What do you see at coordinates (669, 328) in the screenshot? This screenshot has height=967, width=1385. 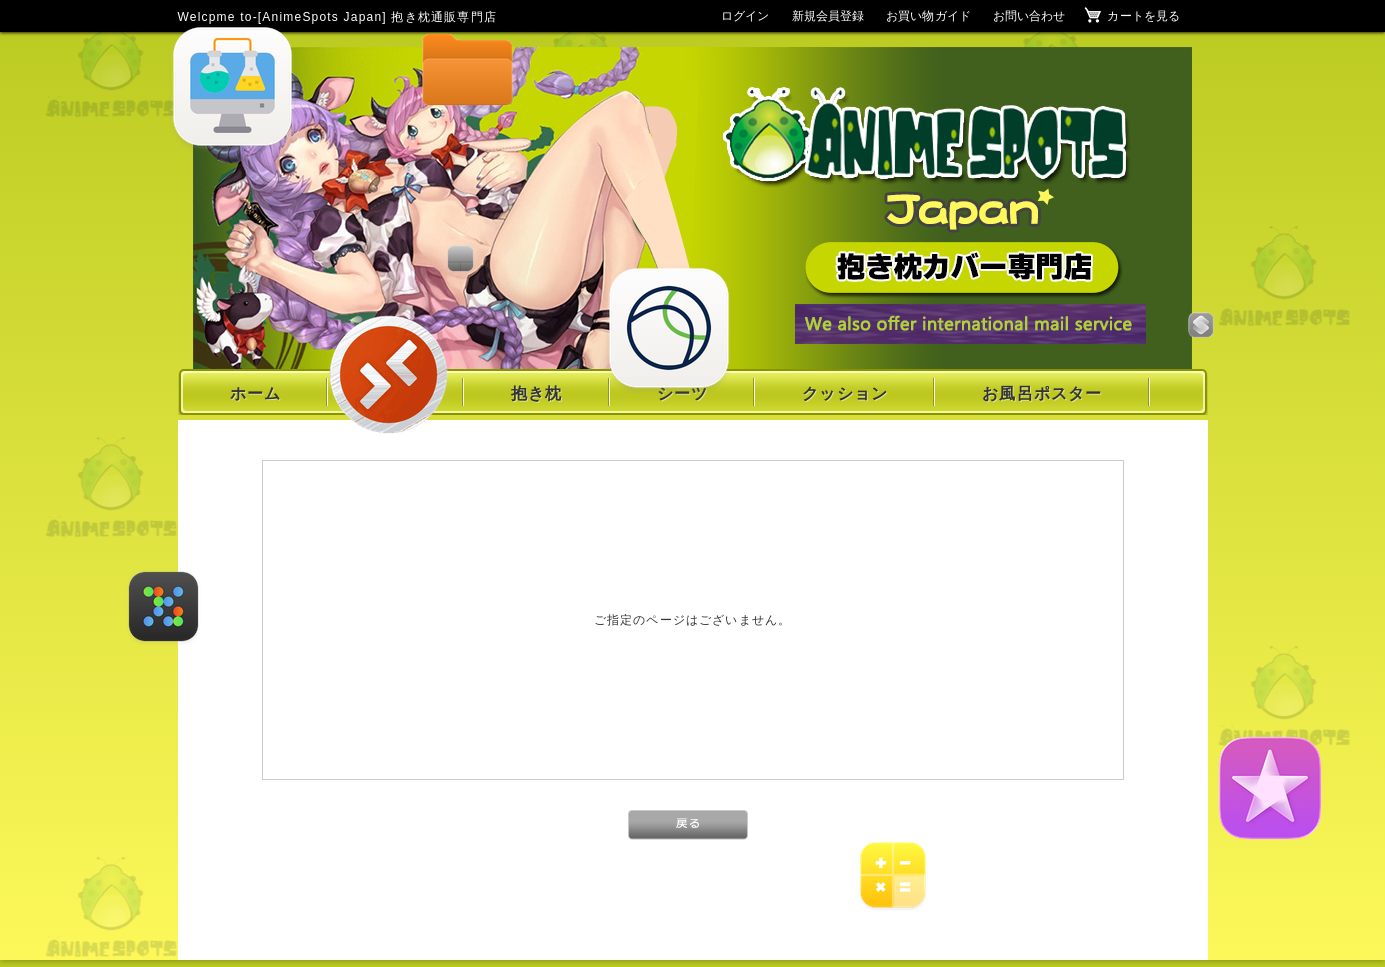 I see `open cisco anyconnect vpn client` at bounding box center [669, 328].